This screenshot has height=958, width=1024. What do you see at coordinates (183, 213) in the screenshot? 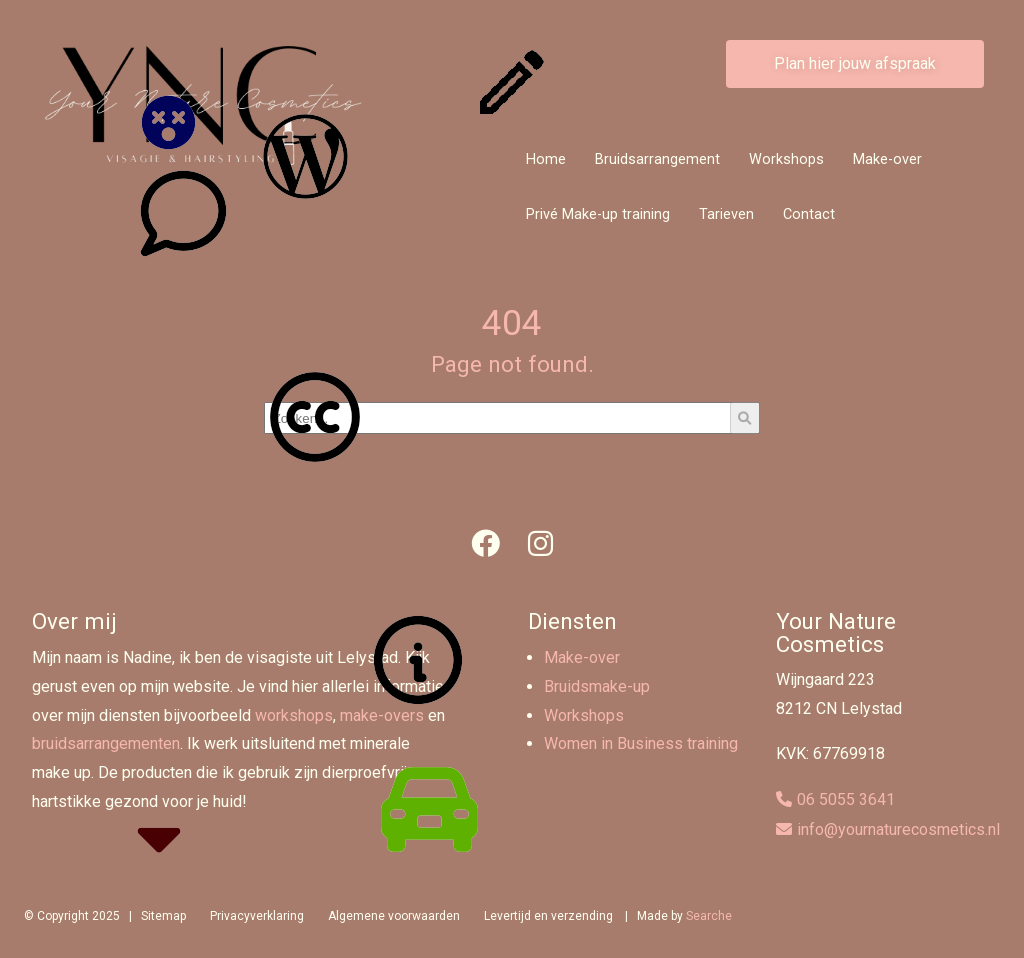
I see `open comments section` at bounding box center [183, 213].